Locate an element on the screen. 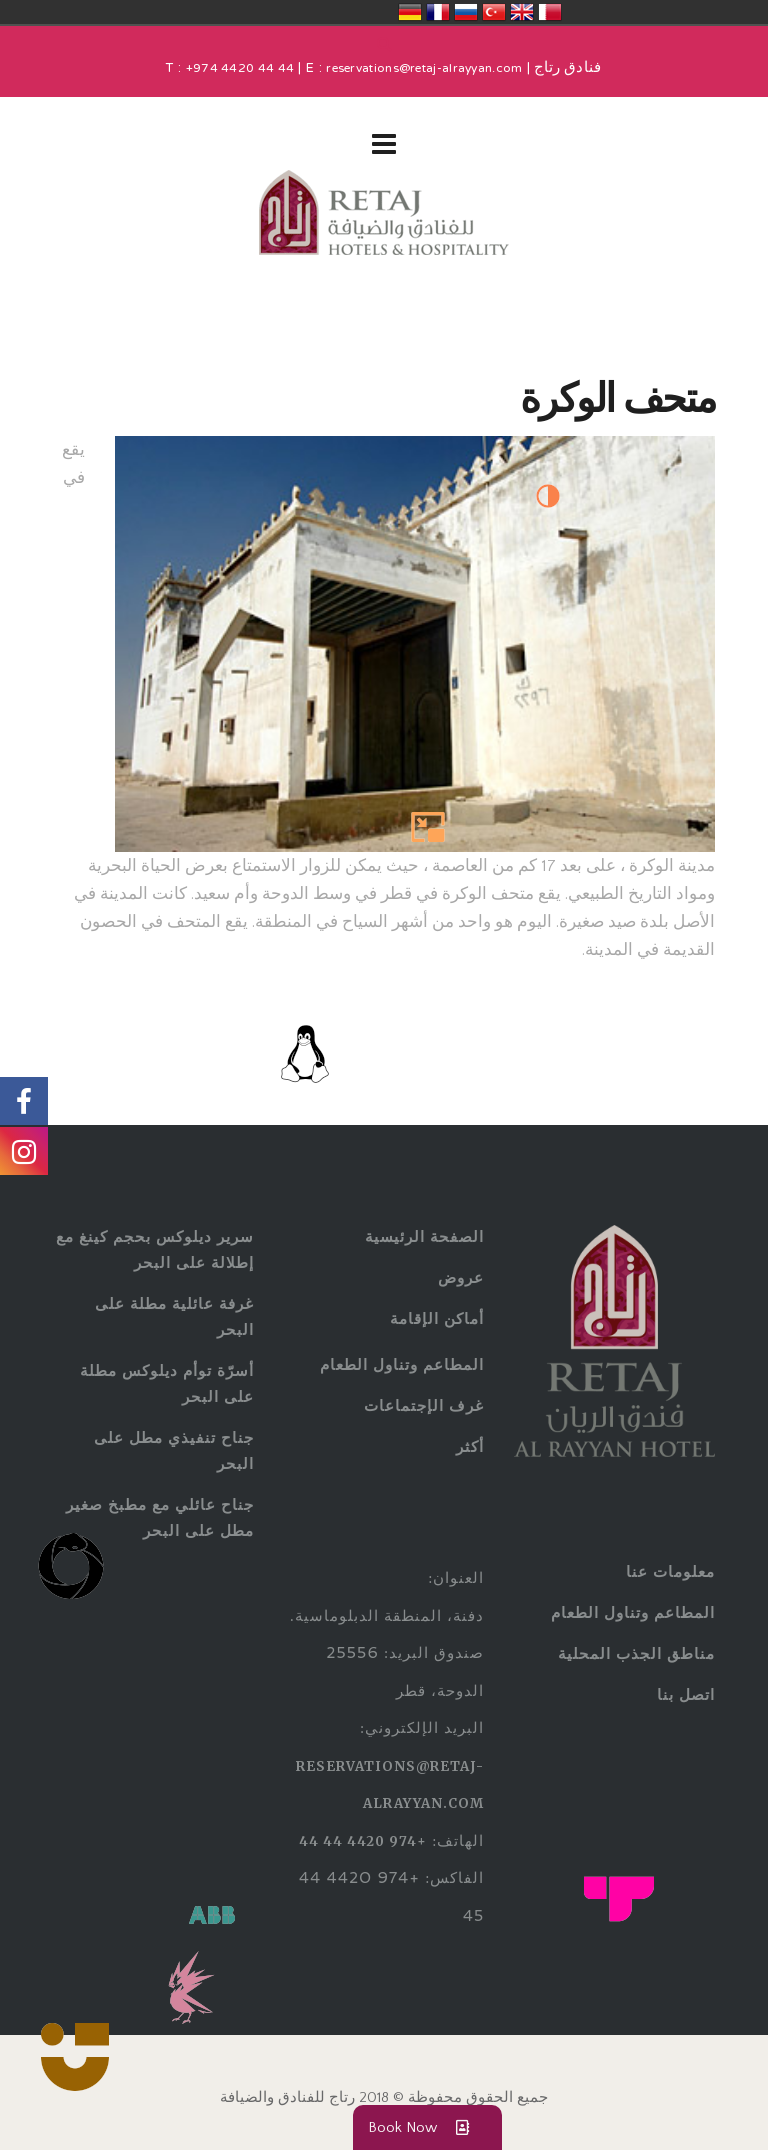 The height and width of the screenshot is (2150, 768). PyPy Python interpreter branding is located at coordinates (71, 1566).